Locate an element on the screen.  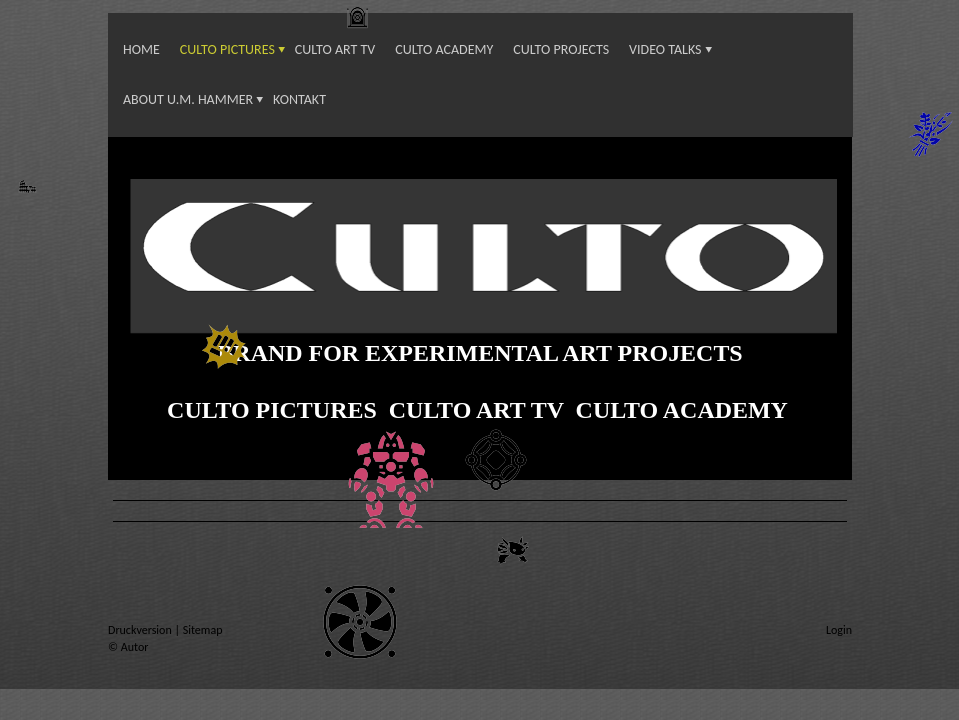
access robot or mech character selection is located at coordinates (391, 480).